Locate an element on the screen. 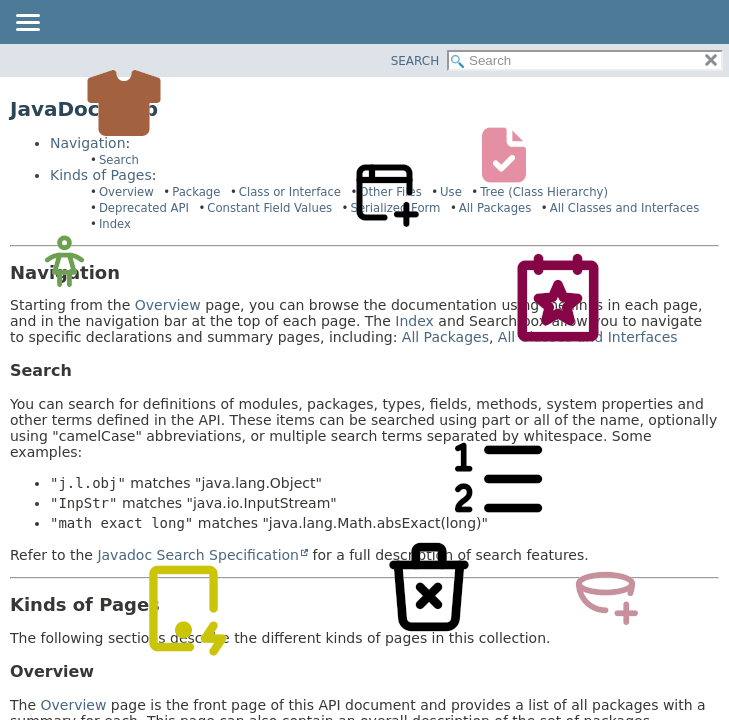 The width and height of the screenshot is (729, 720). view favorite or starred events is located at coordinates (558, 301).